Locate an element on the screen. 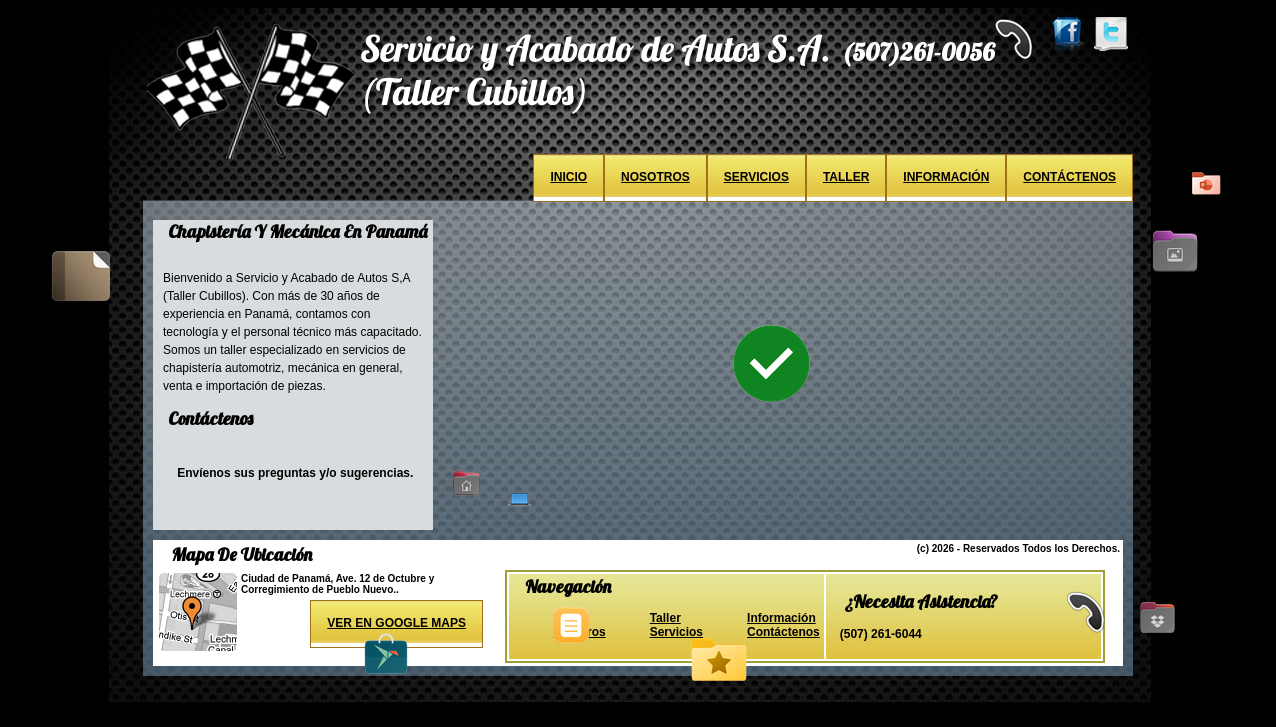 Image resolution: width=1276 pixels, height=727 pixels. open dropbox synced folder is located at coordinates (1157, 617).